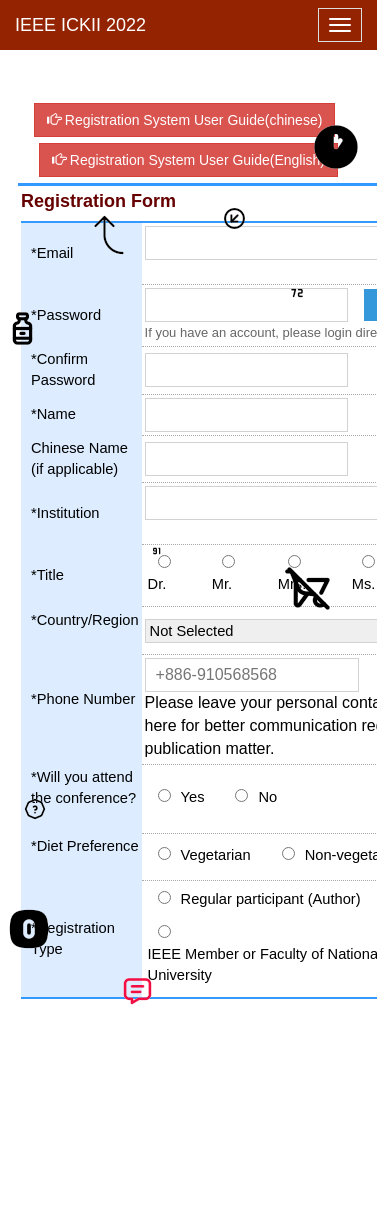  Describe the element at coordinates (35, 809) in the screenshot. I see `access help or support` at that location.